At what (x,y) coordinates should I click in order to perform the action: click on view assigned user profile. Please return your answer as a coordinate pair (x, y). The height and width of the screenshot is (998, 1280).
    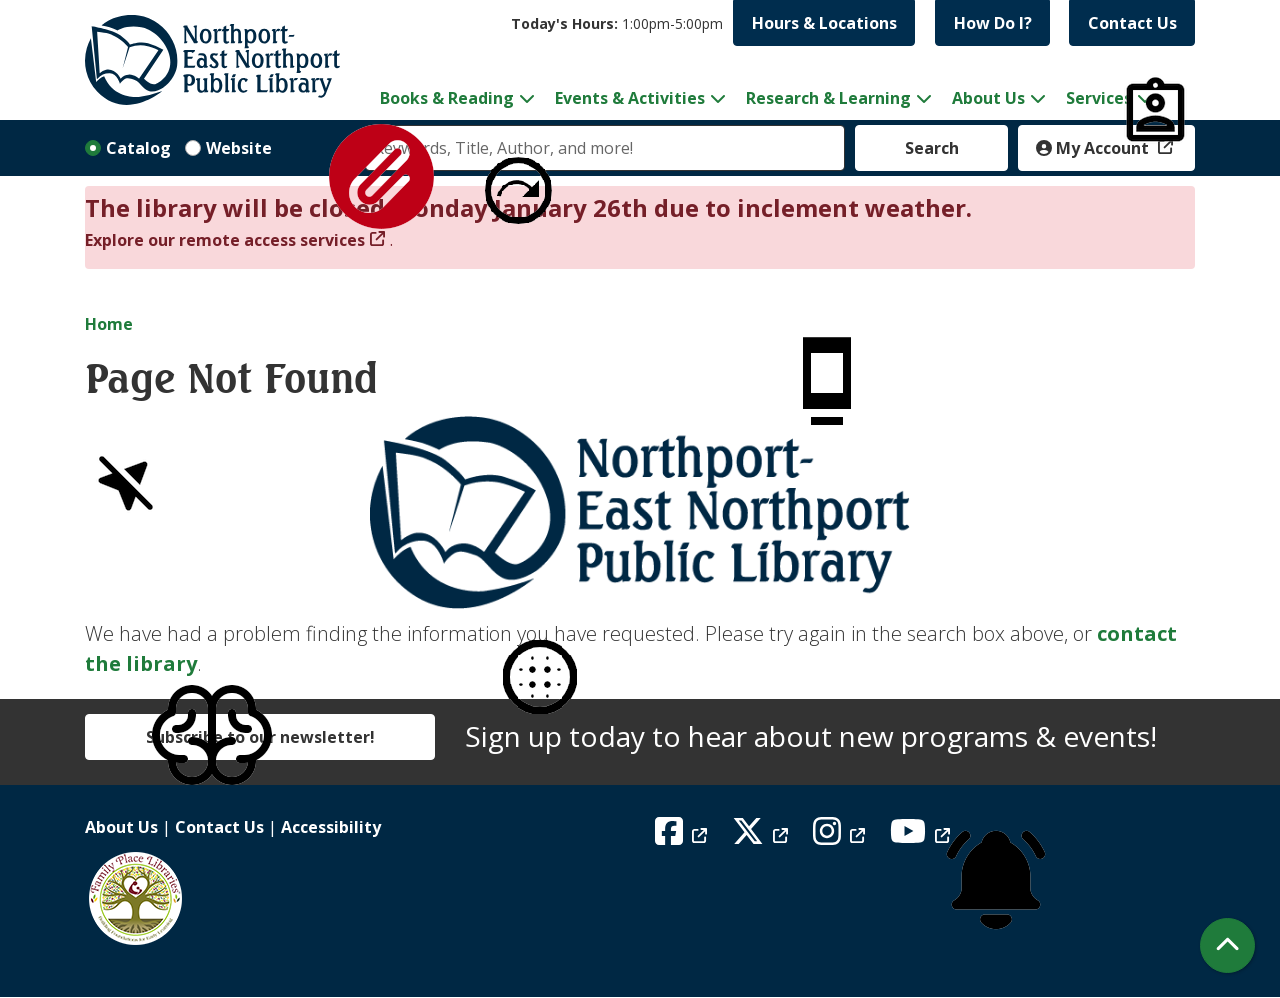
    Looking at the image, I should click on (1155, 112).